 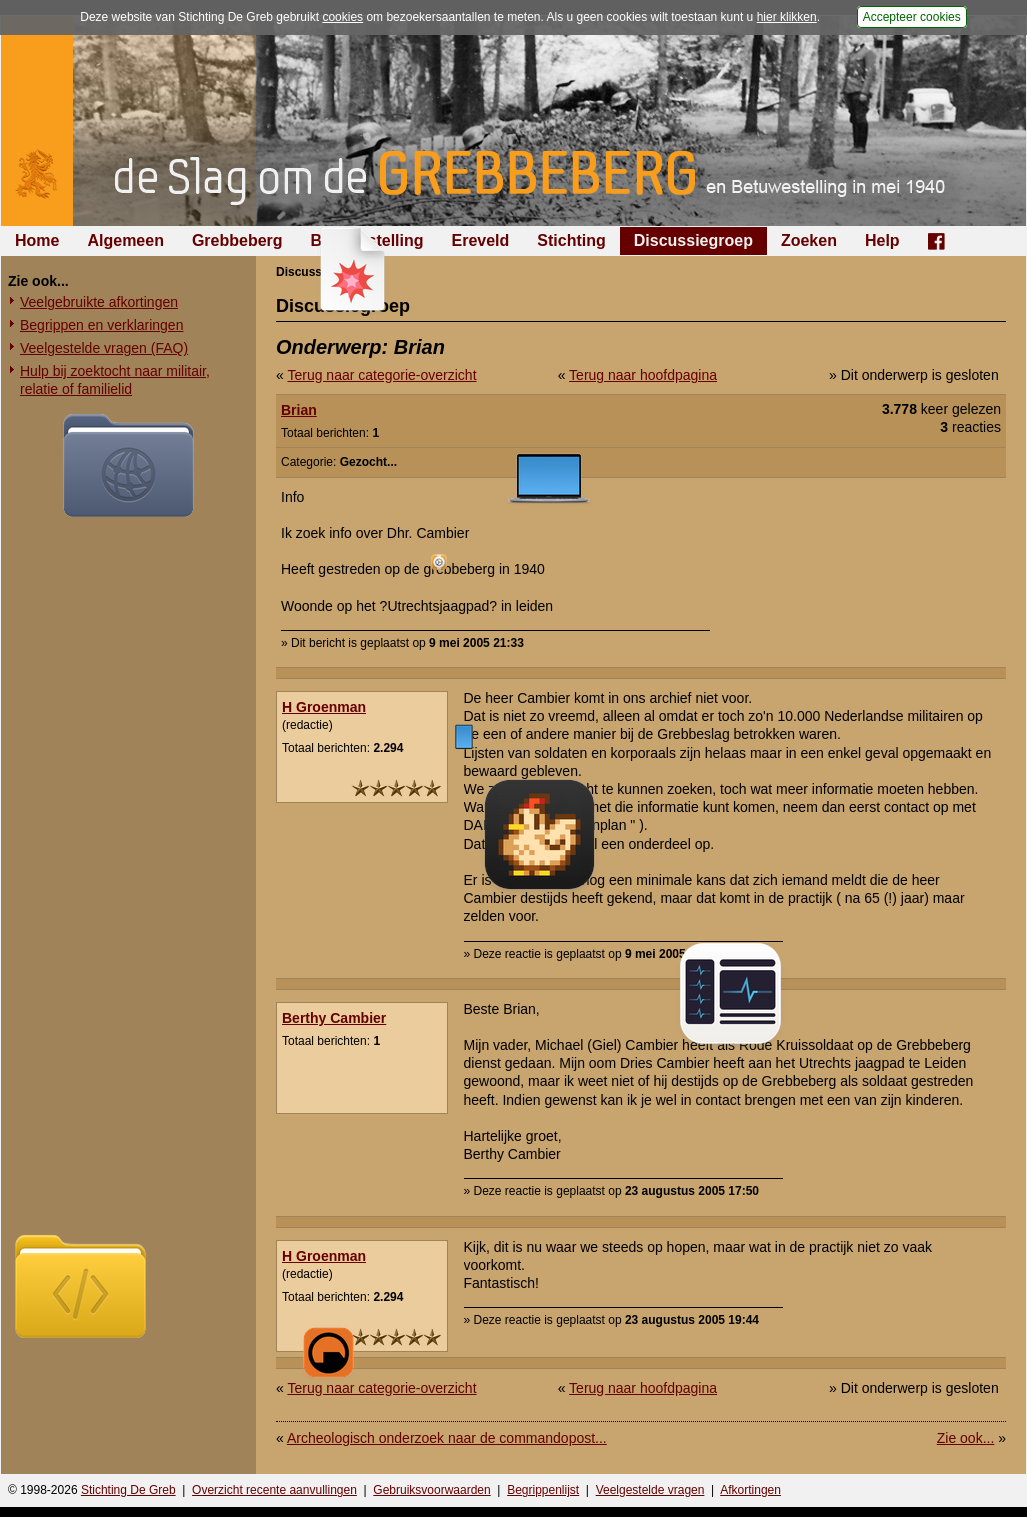 I want to click on a Mathematica notebook or computation file, so click(x=352, y=270).